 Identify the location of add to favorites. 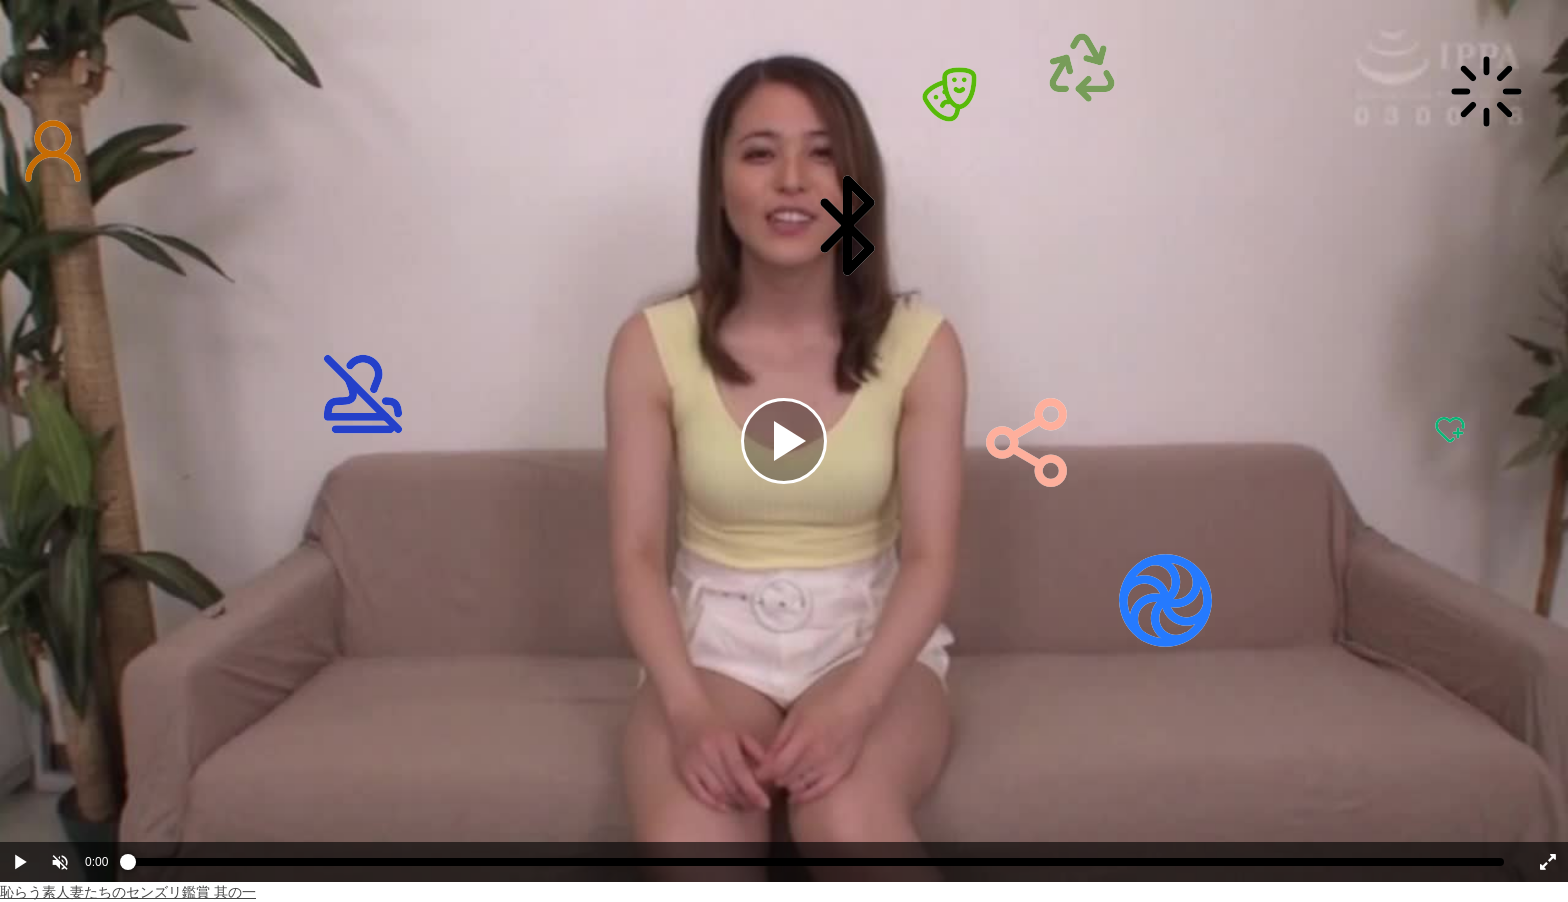
(1450, 429).